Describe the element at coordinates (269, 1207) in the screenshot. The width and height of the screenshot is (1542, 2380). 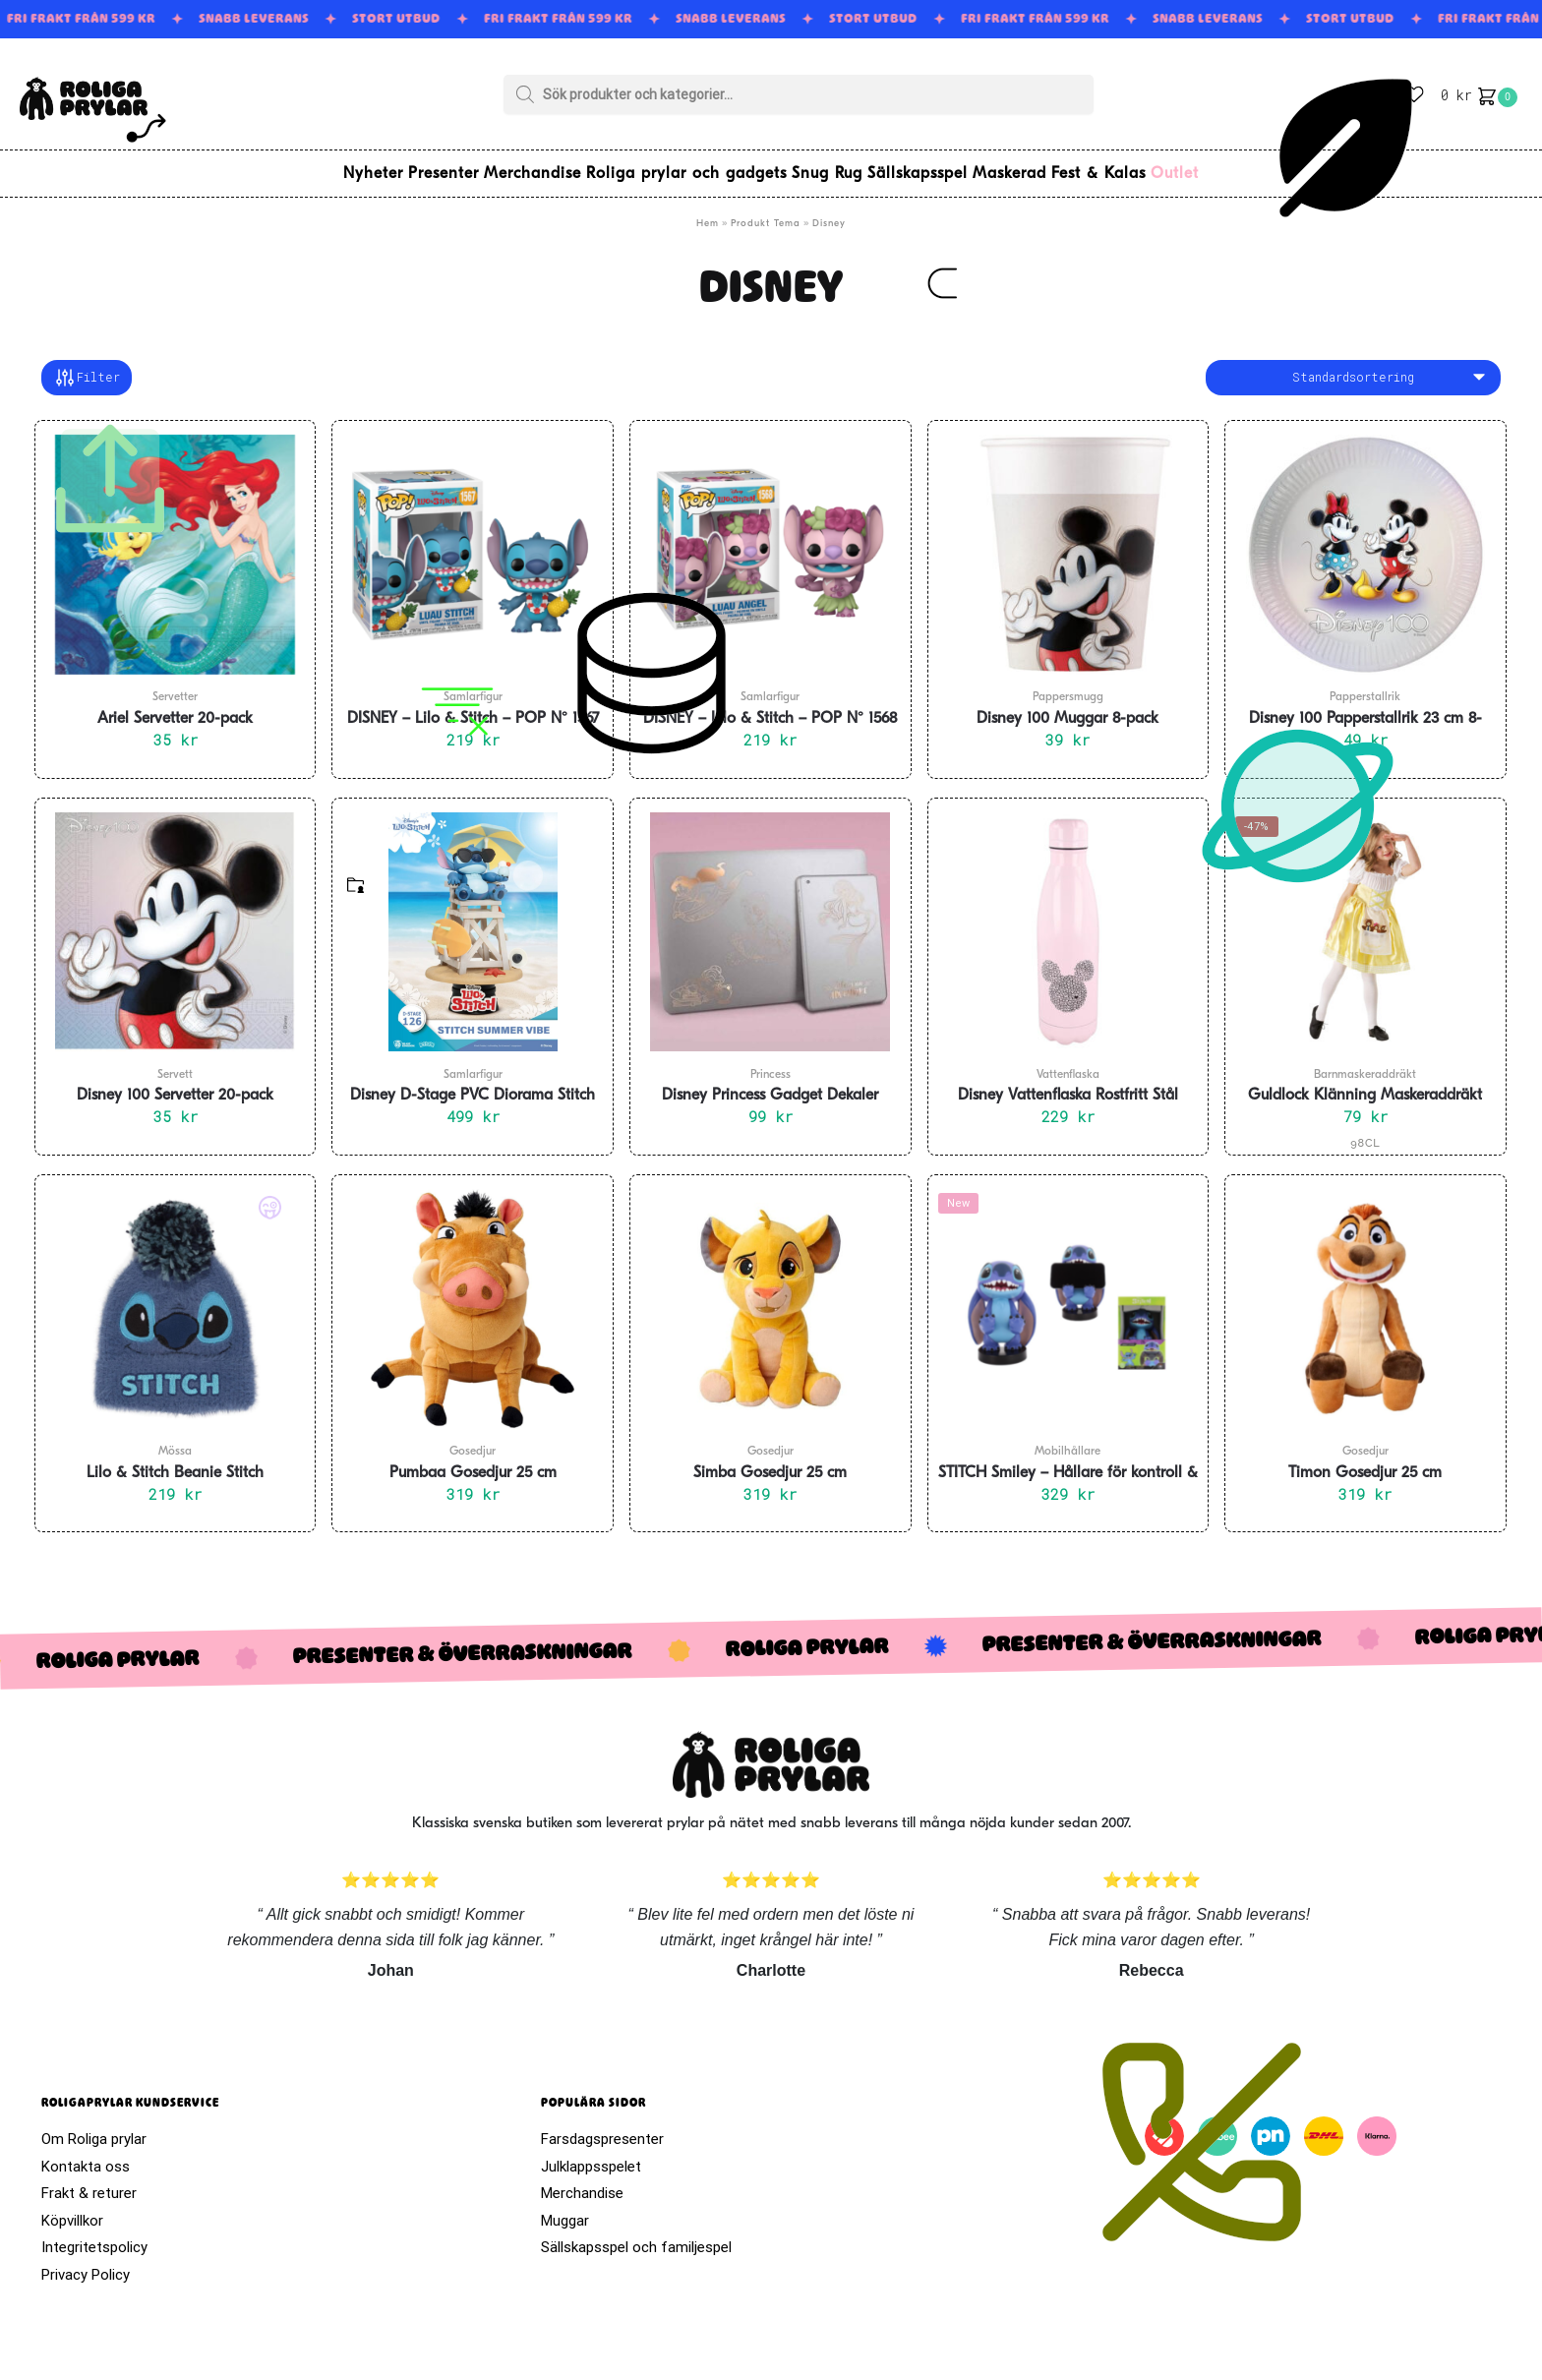
I see `add a playful or silly reaction to a message` at that location.